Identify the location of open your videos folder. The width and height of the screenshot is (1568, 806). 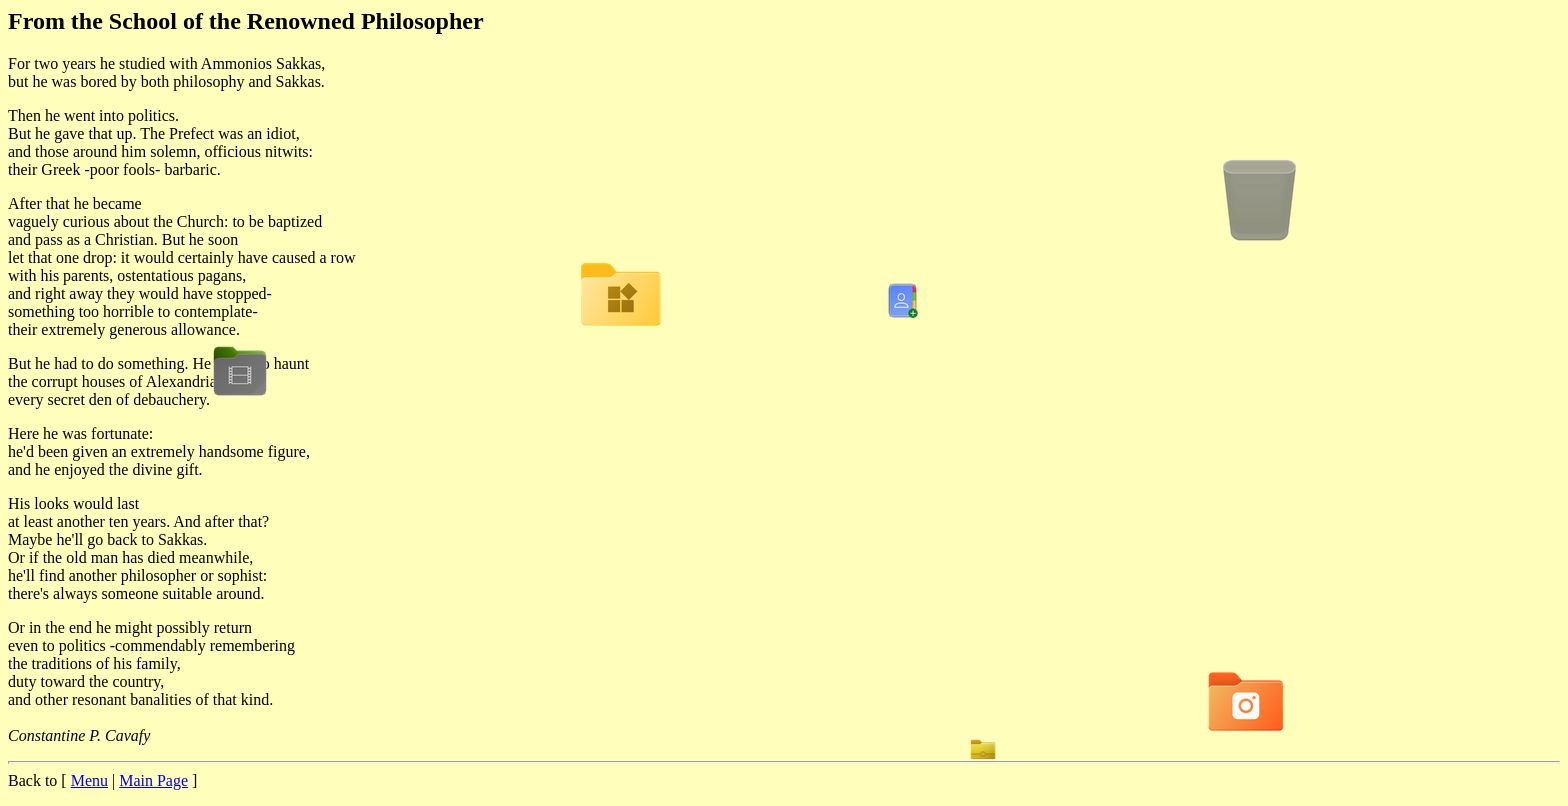
(240, 371).